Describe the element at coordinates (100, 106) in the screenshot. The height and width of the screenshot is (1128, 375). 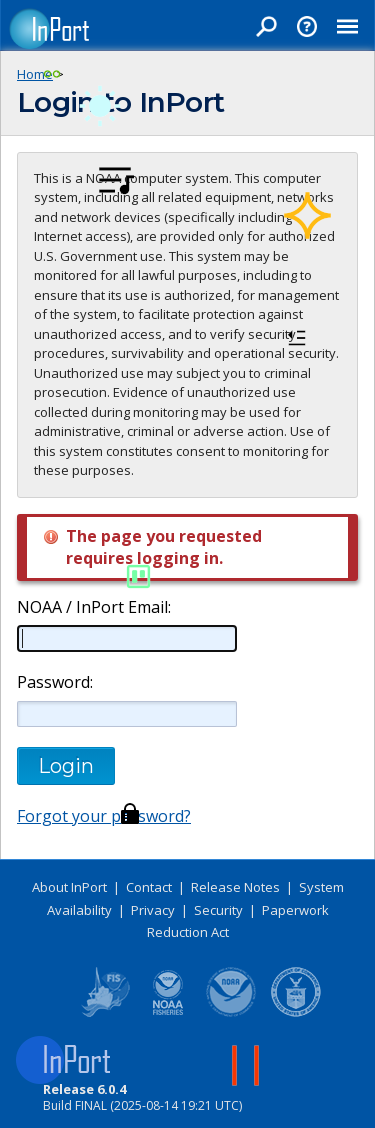
I see `switch to light mode` at that location.